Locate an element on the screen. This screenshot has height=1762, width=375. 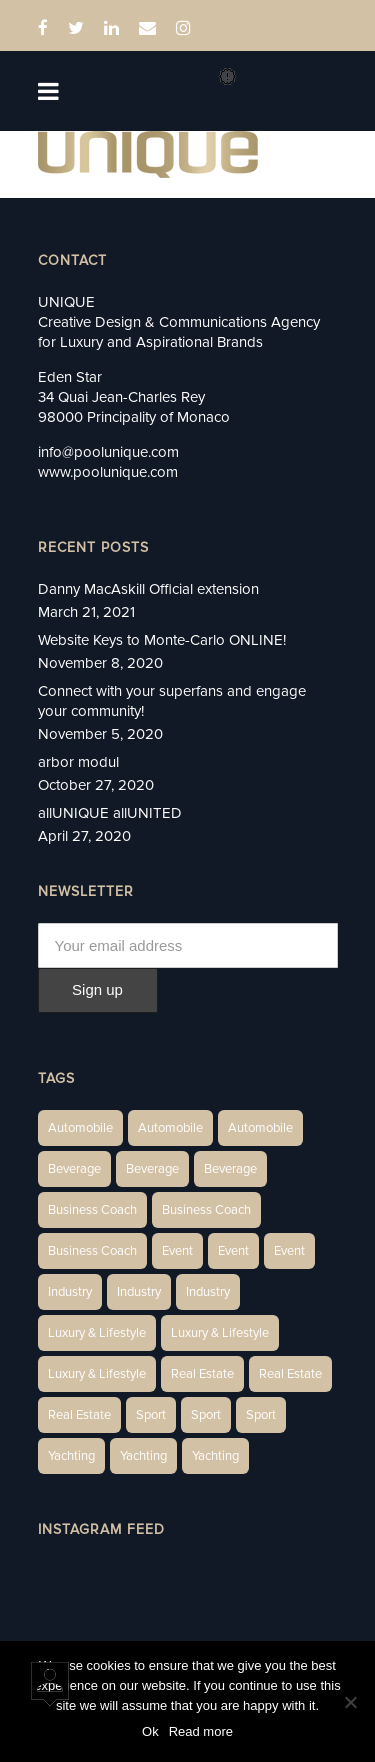
view a person's location on the map is located at coordinates (50, 1683).